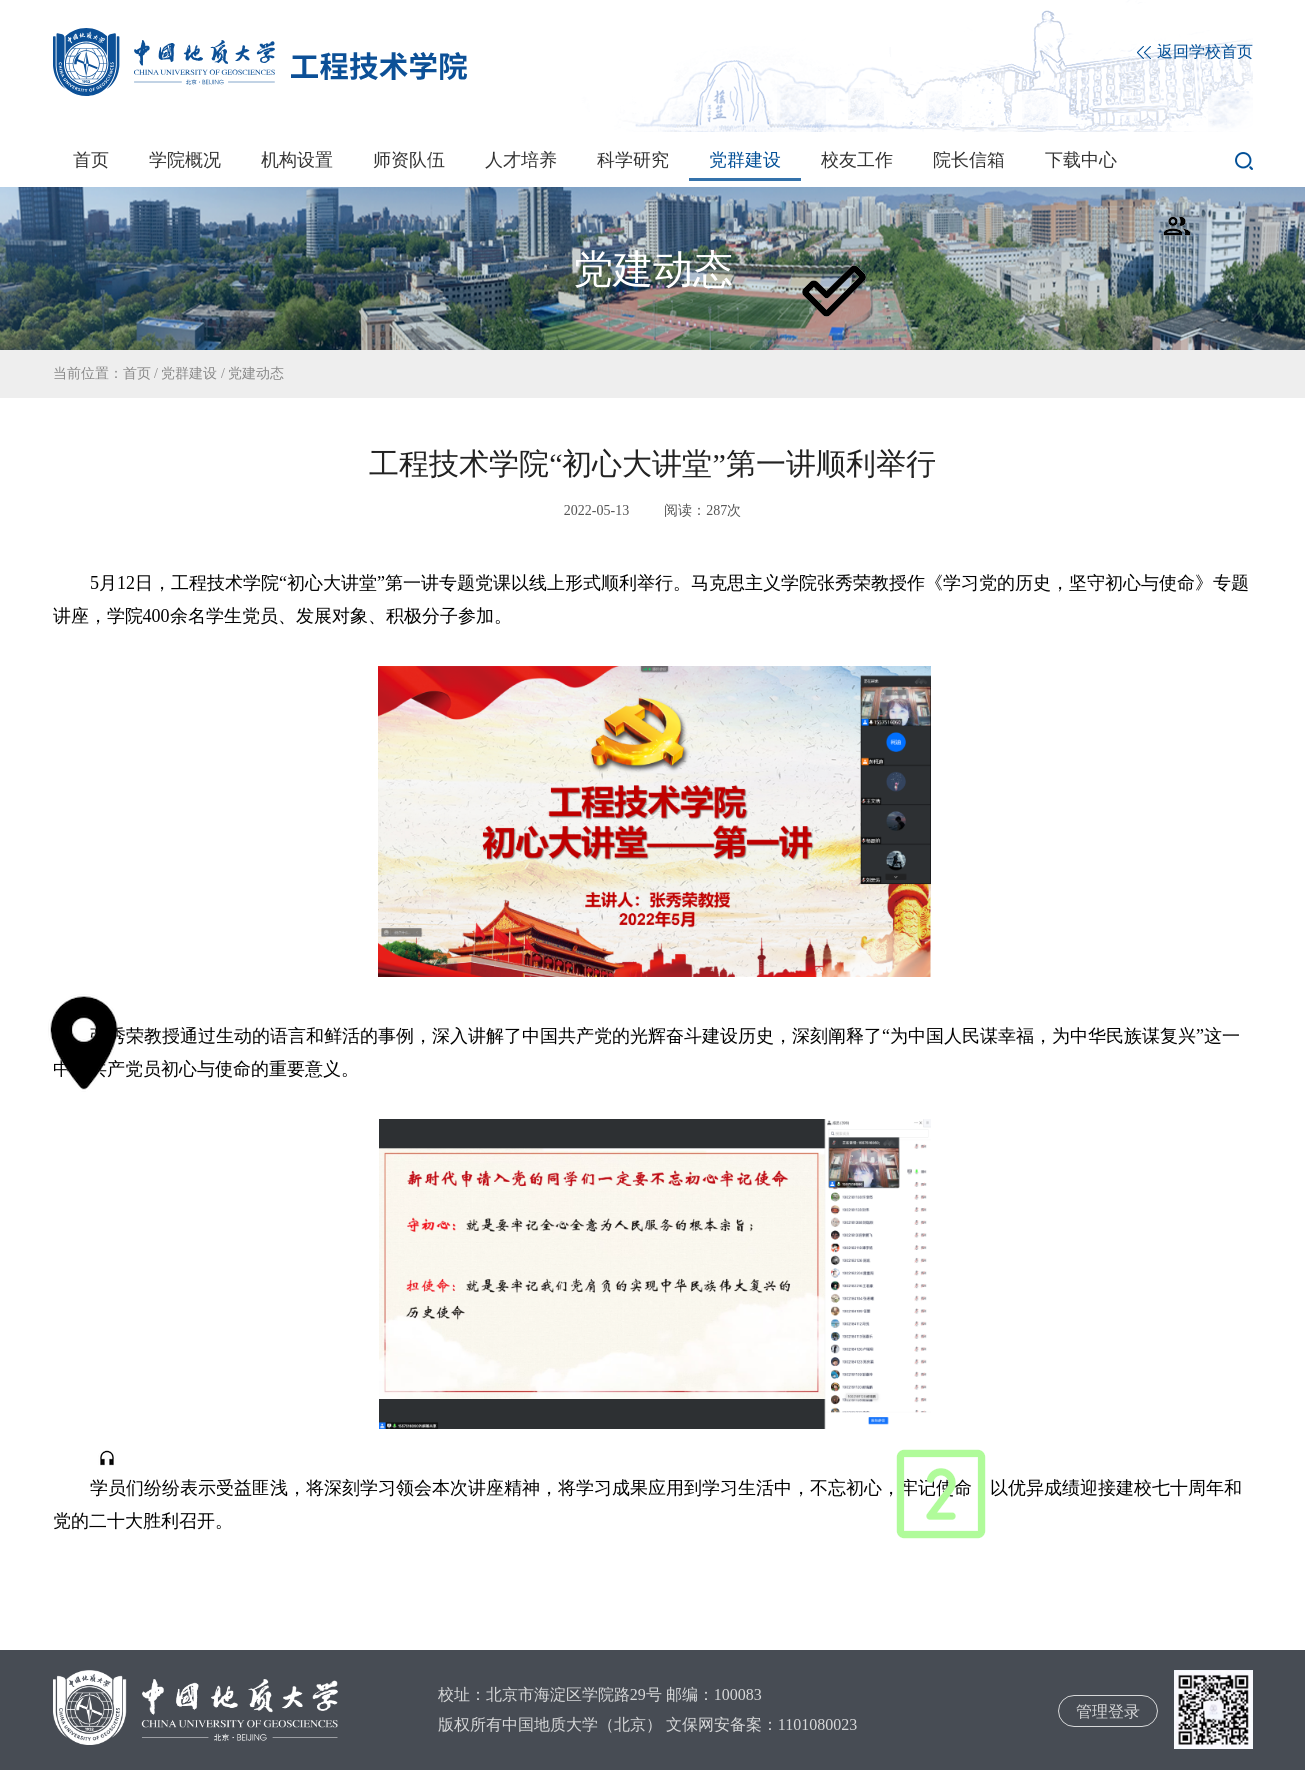  What do you see at coordinates (1177, 226) in the screenshot?
I see `view group members` at bounding box center [1177, 226].